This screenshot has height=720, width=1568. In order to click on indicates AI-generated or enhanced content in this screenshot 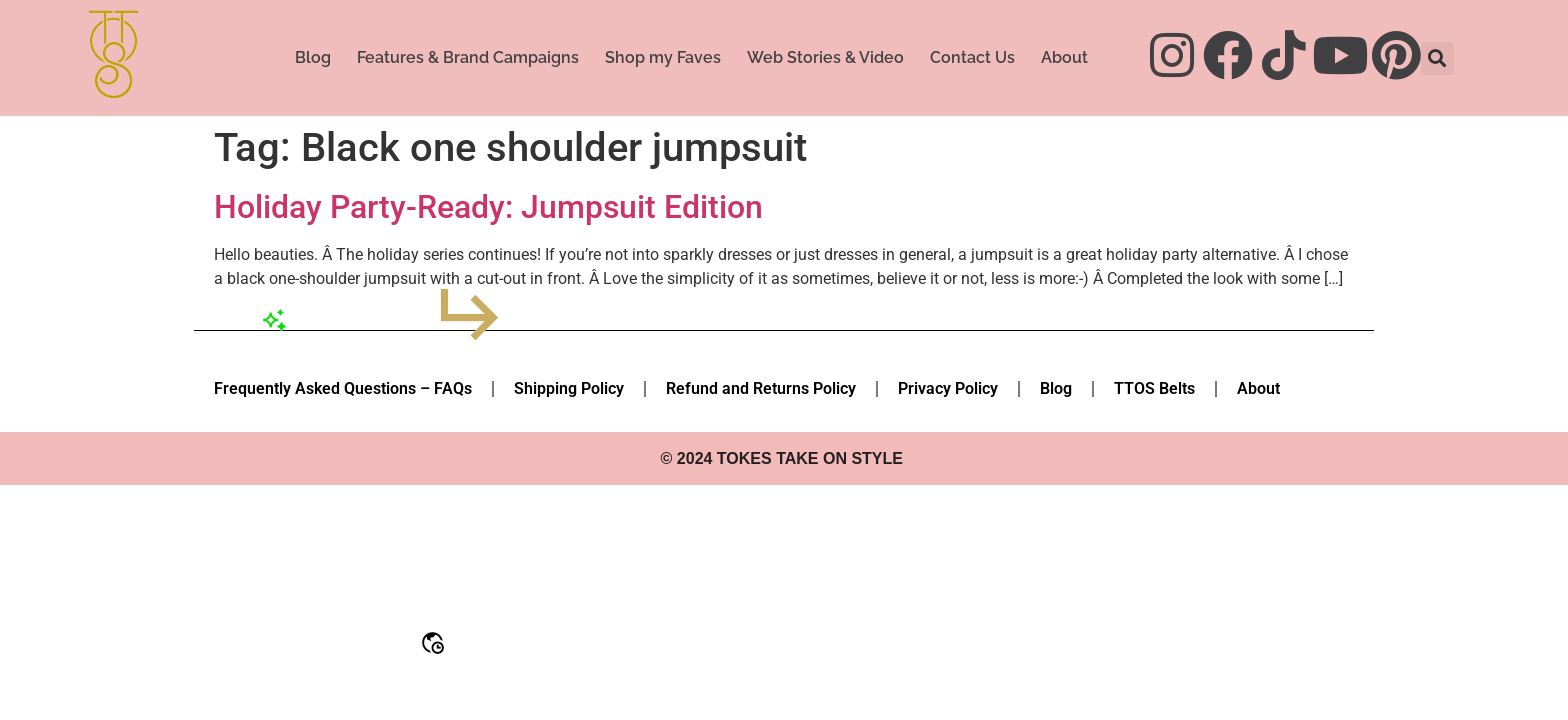, I will do `click(275, 320)`.